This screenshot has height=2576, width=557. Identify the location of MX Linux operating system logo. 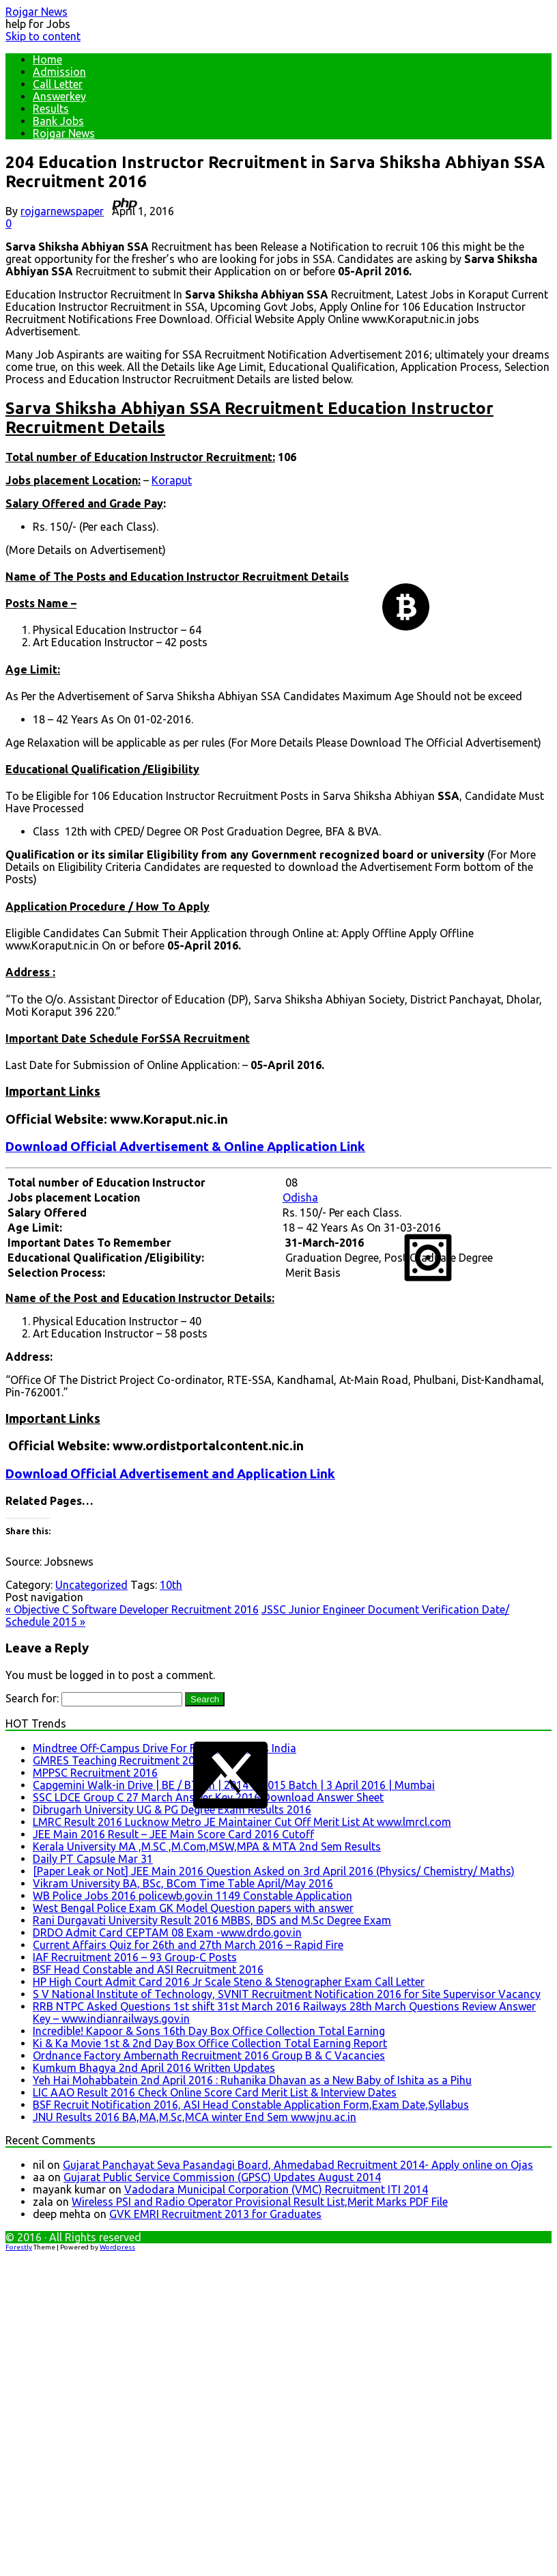
(230, 1775).